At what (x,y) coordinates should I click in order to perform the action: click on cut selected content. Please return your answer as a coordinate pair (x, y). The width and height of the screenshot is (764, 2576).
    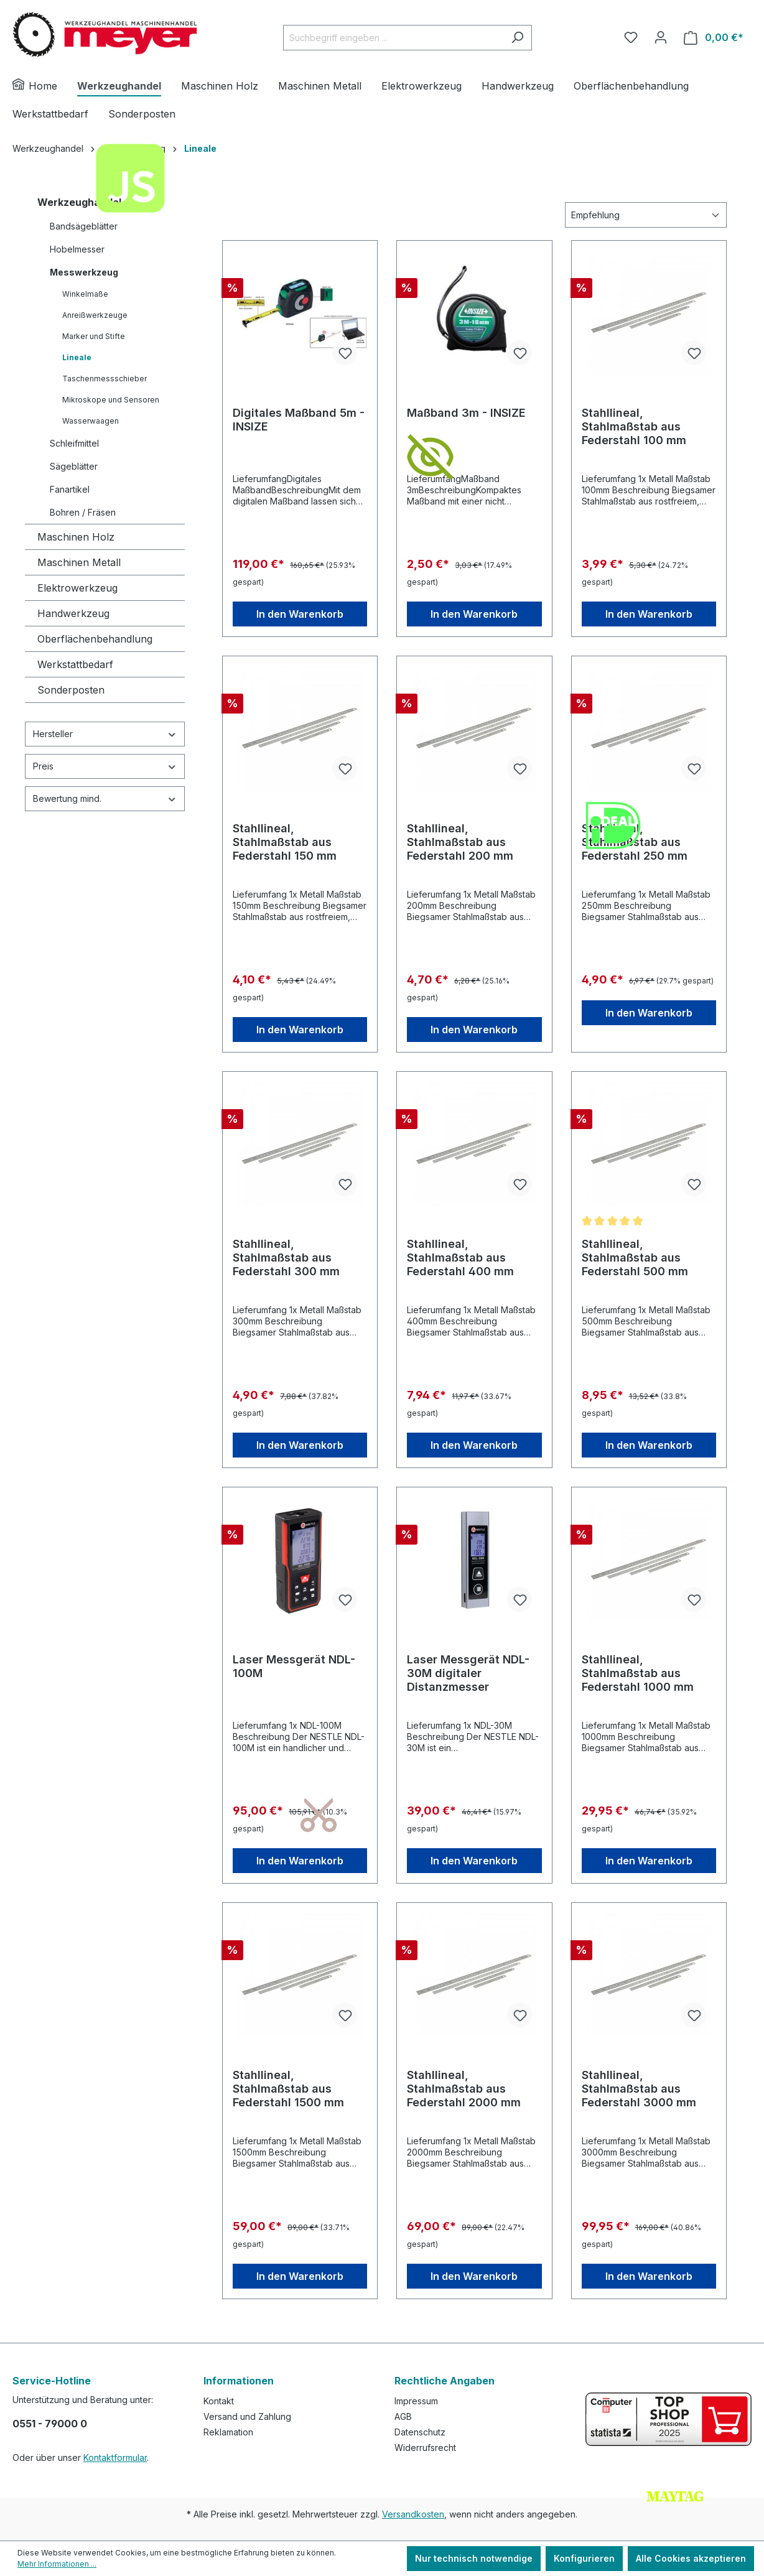
    Looking at the image, I should click on (319, 1814).